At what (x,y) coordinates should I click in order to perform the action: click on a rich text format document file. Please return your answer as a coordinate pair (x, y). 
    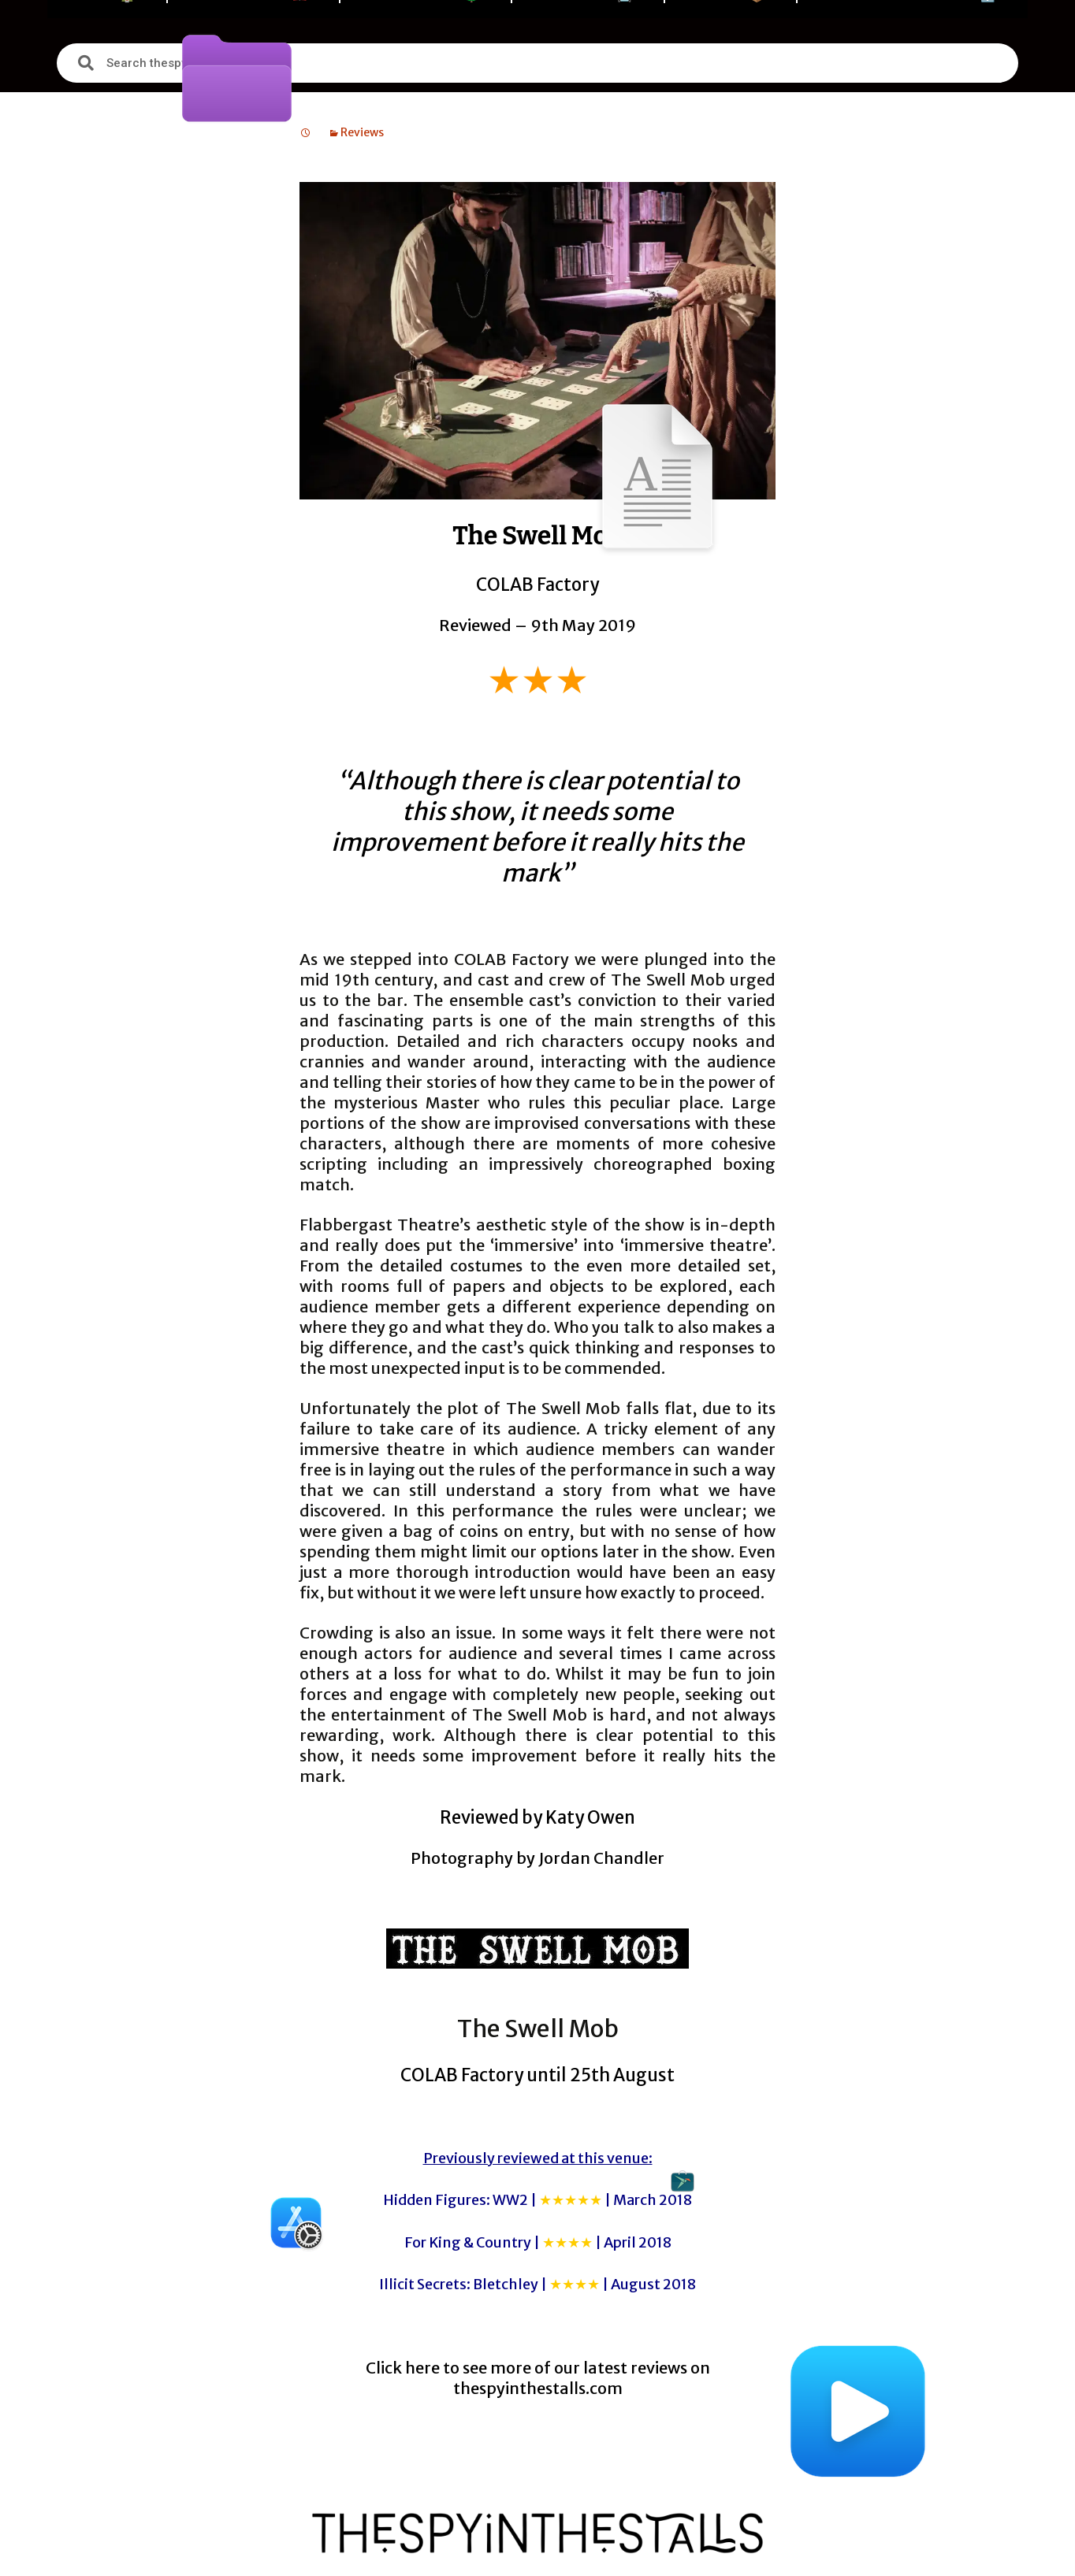
    Looking at the image, I should click on (657, 479).